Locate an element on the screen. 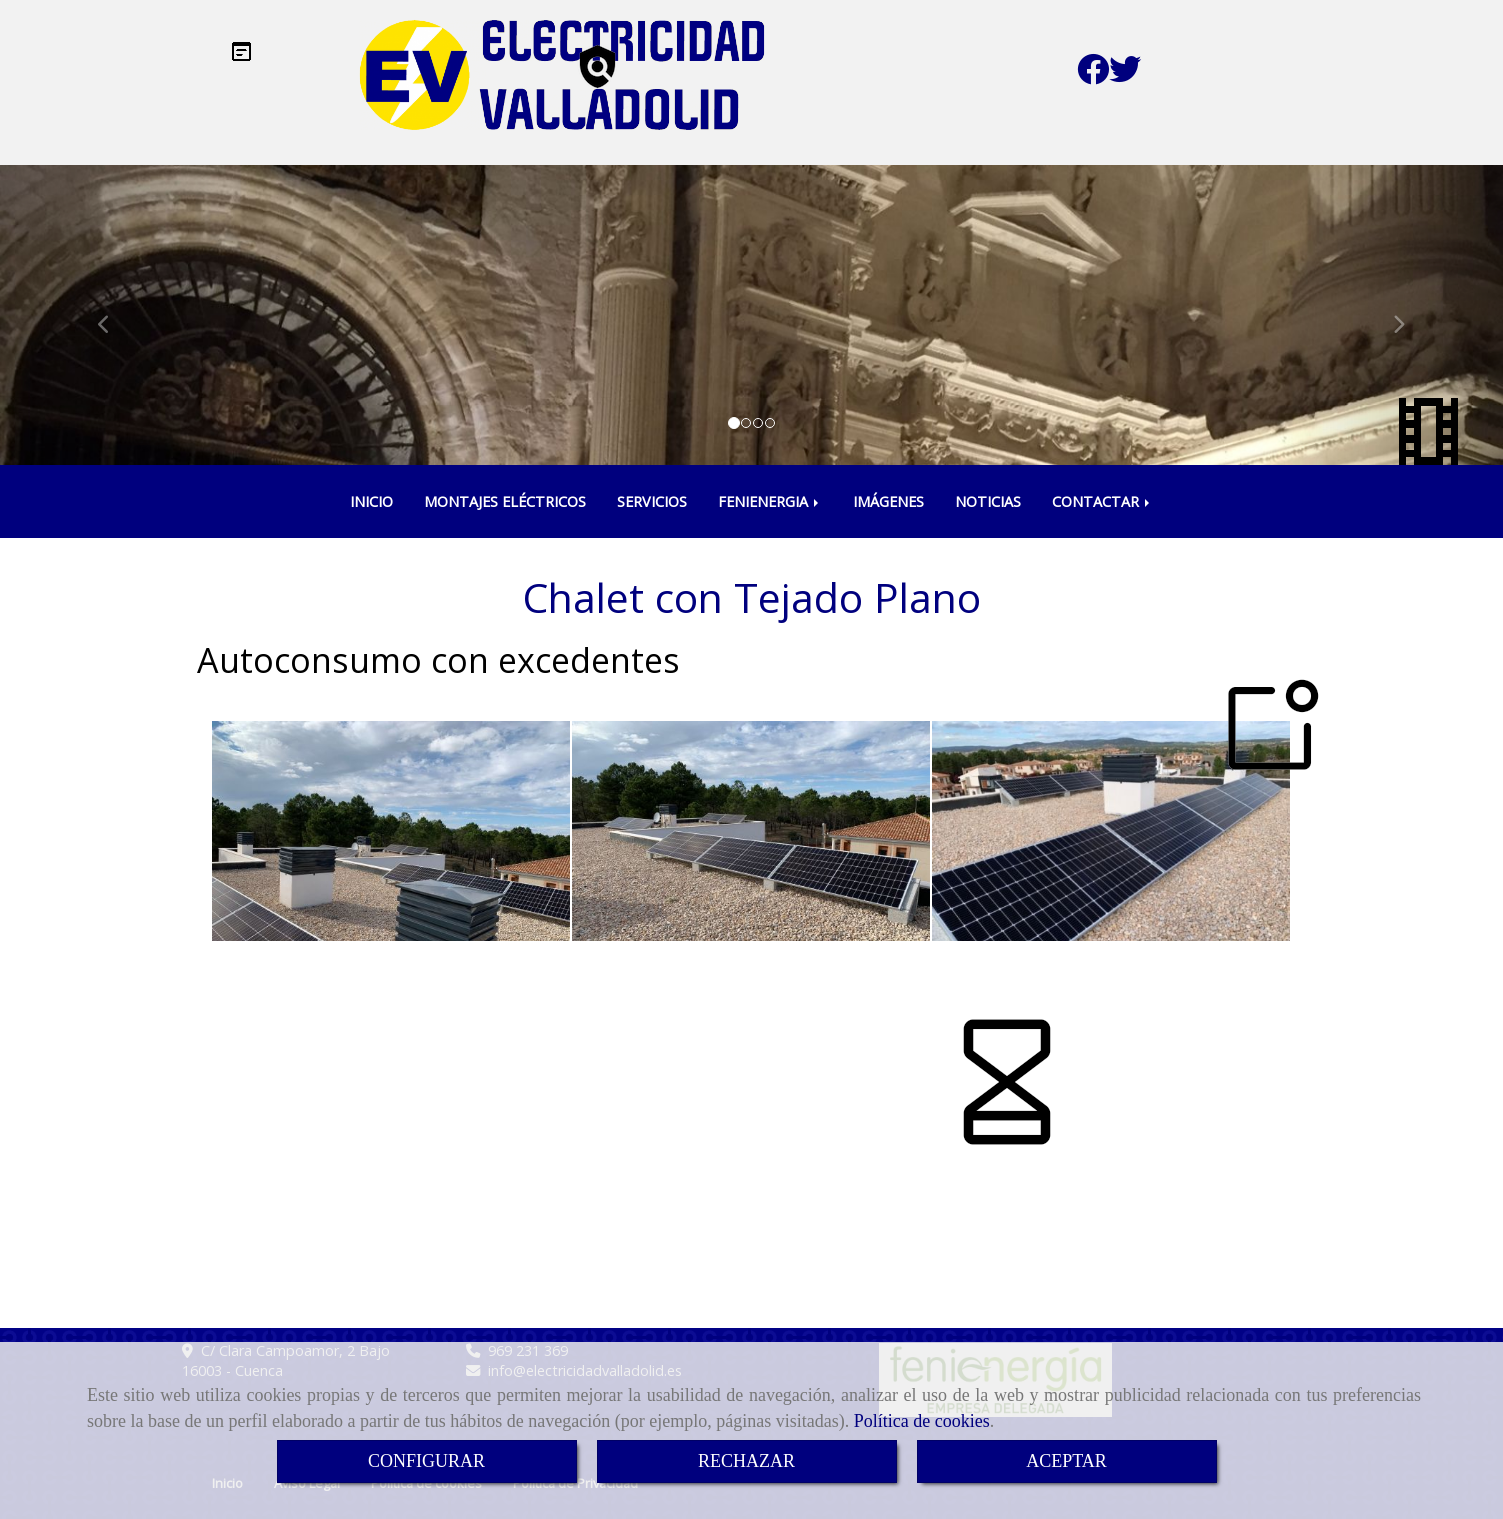 This screenshot has height=1519, width=1503. open rich text editor is located at coordinates (241, 51).